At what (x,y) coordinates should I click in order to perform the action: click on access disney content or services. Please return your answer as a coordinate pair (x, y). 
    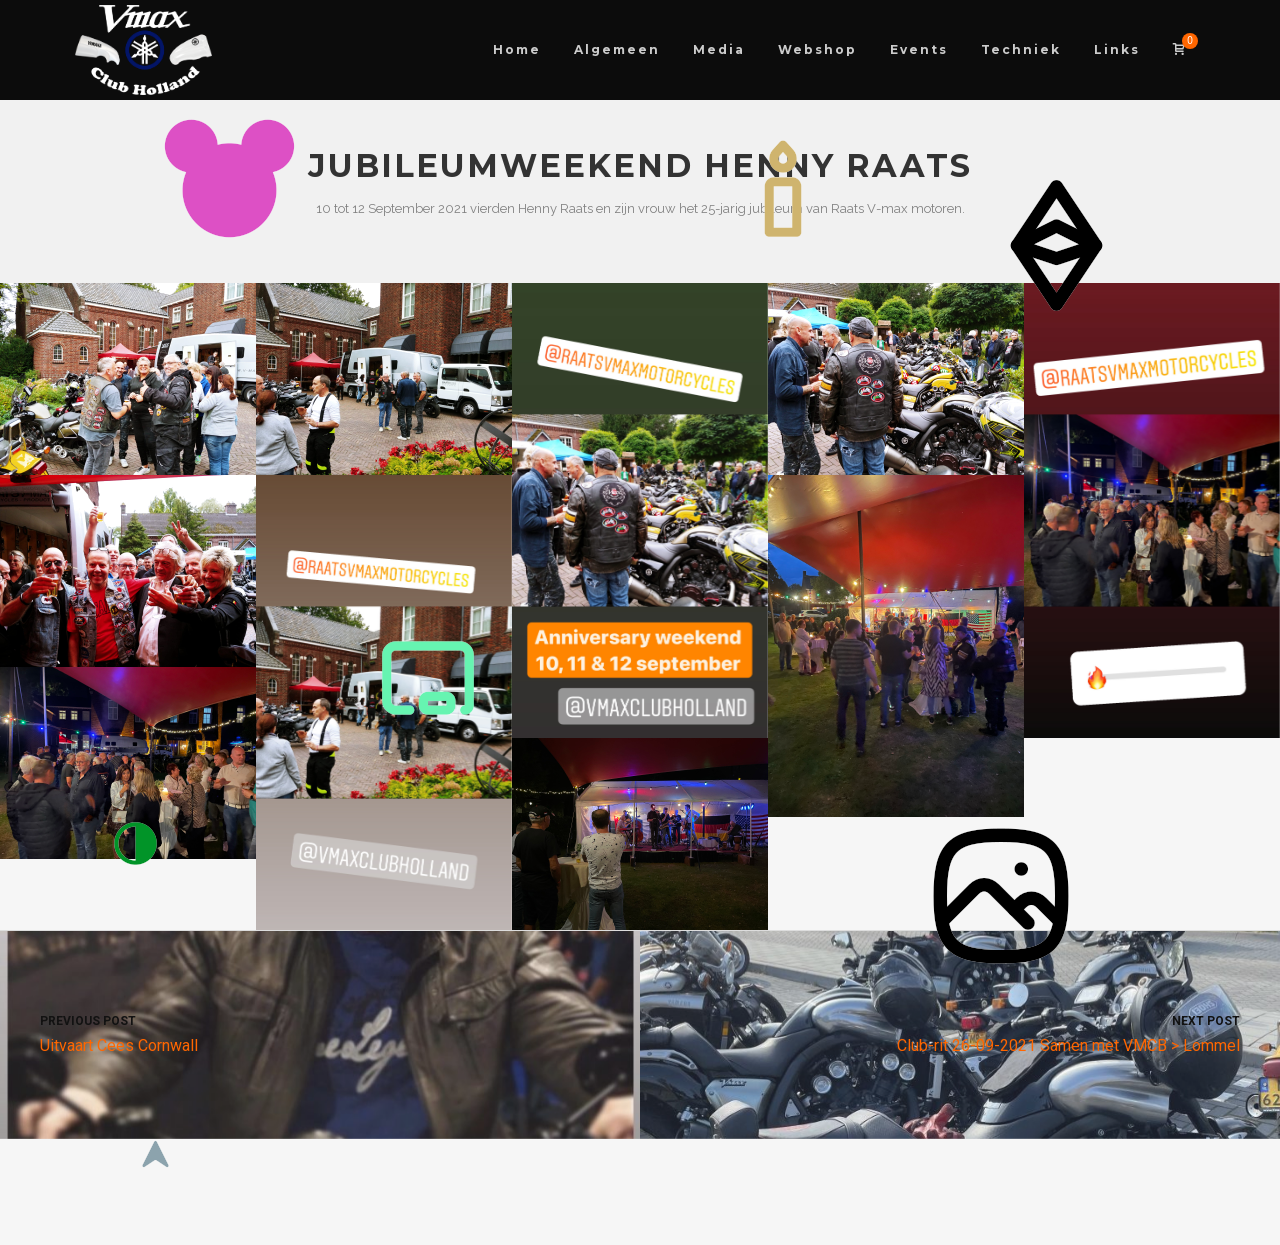
    Looking at the image, I should click on (229, 178).